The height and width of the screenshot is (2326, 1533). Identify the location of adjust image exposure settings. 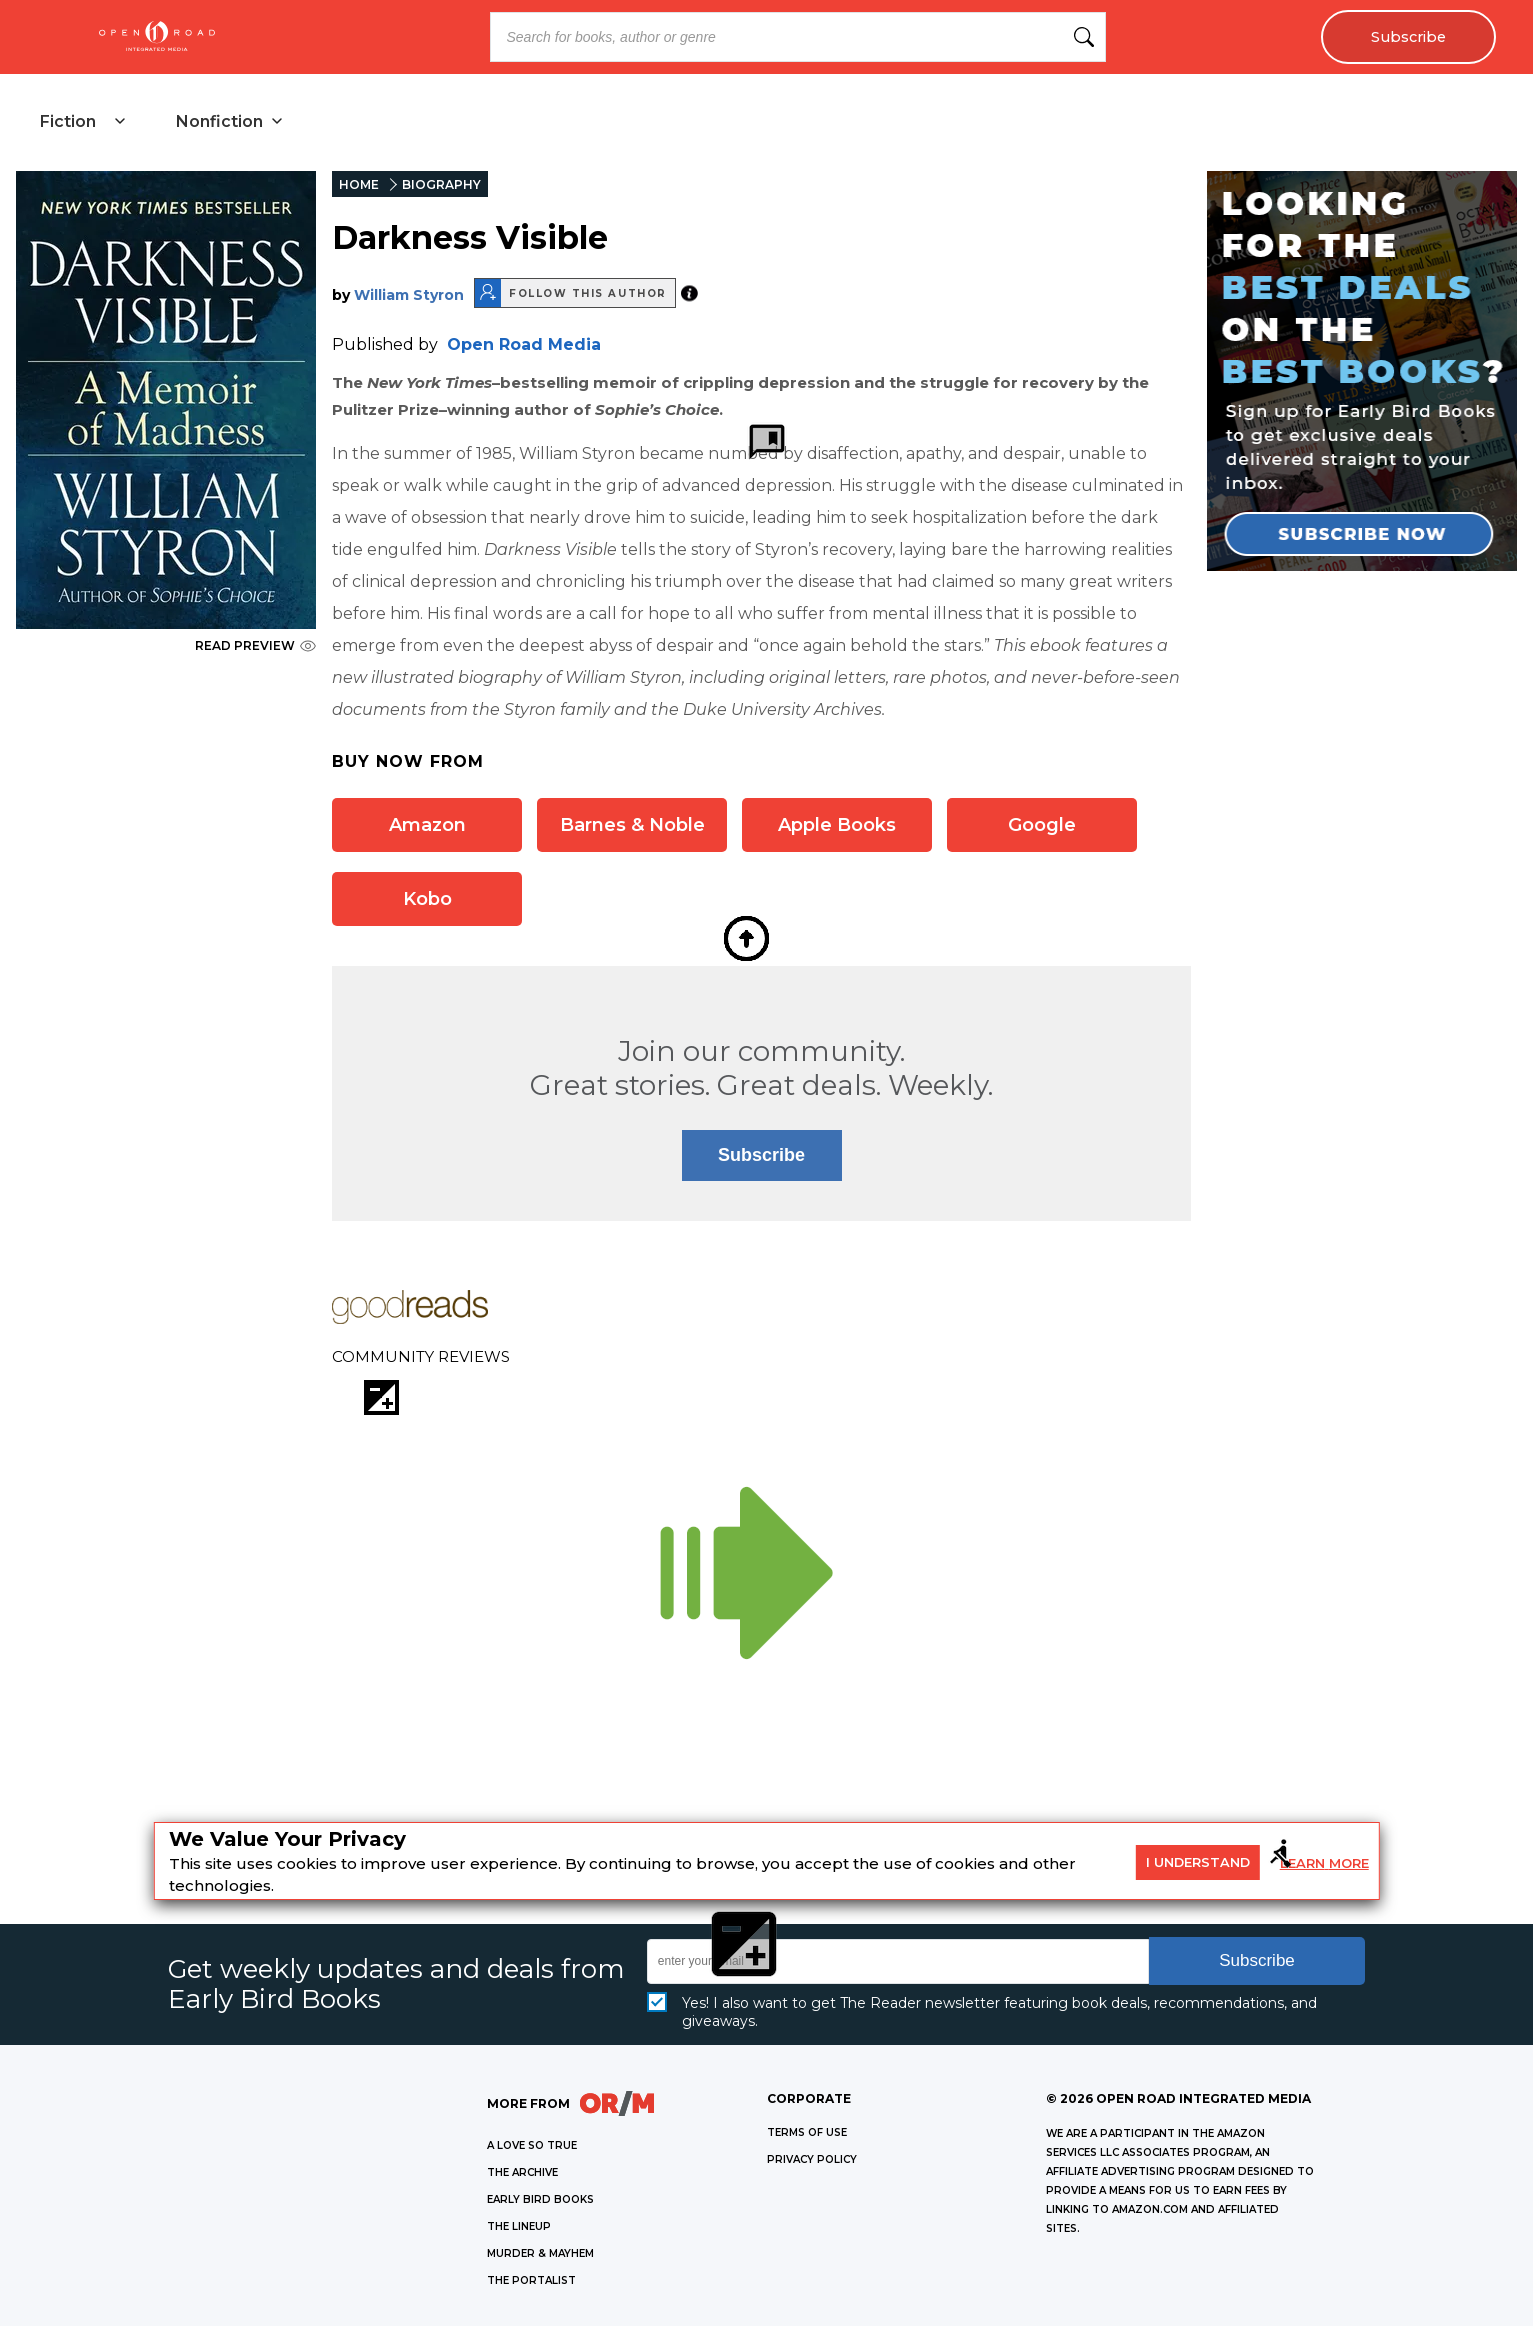
(744, 1944).